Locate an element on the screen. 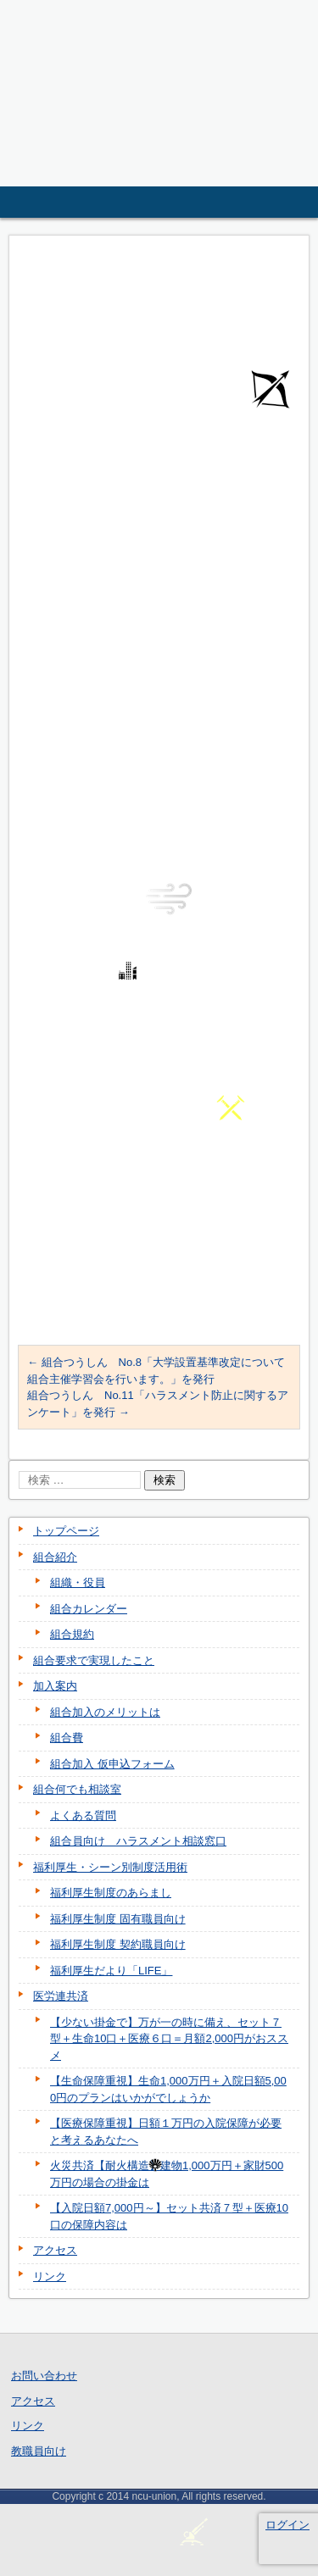 The width and height of the screenshot is (318, 2576). decorative fan or palm frond icon is located at coordinates (155, 2165).